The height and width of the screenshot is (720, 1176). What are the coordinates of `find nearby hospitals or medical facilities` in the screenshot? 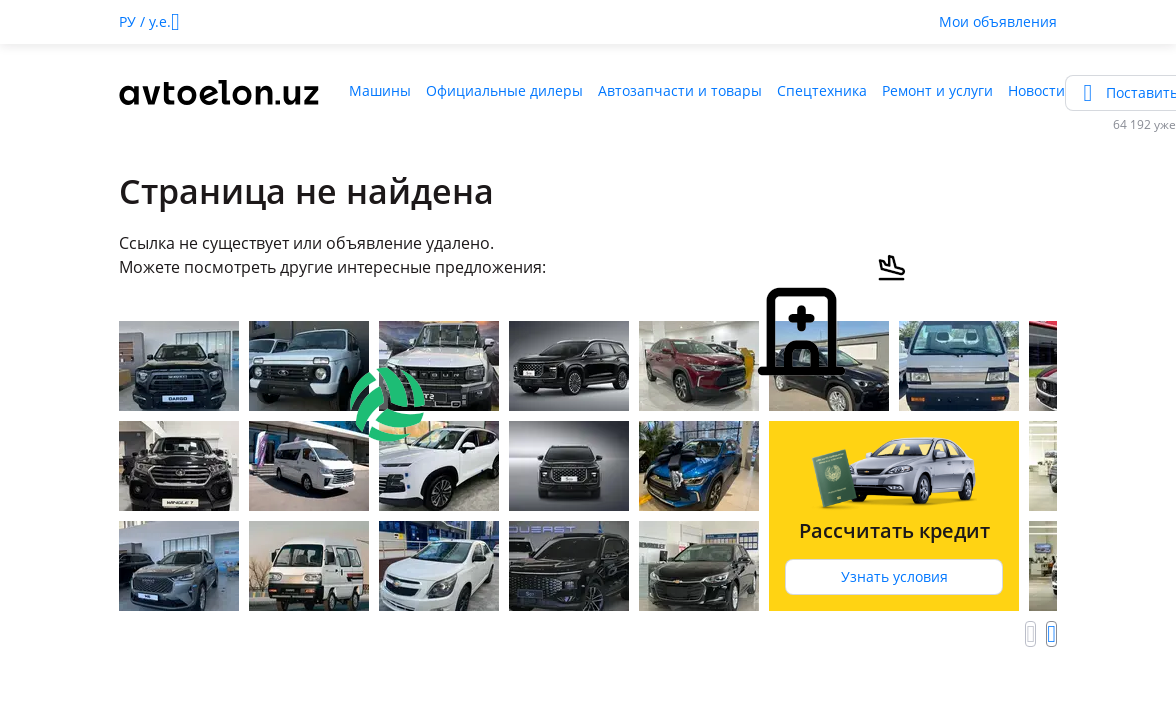 It's located at (801, 331).